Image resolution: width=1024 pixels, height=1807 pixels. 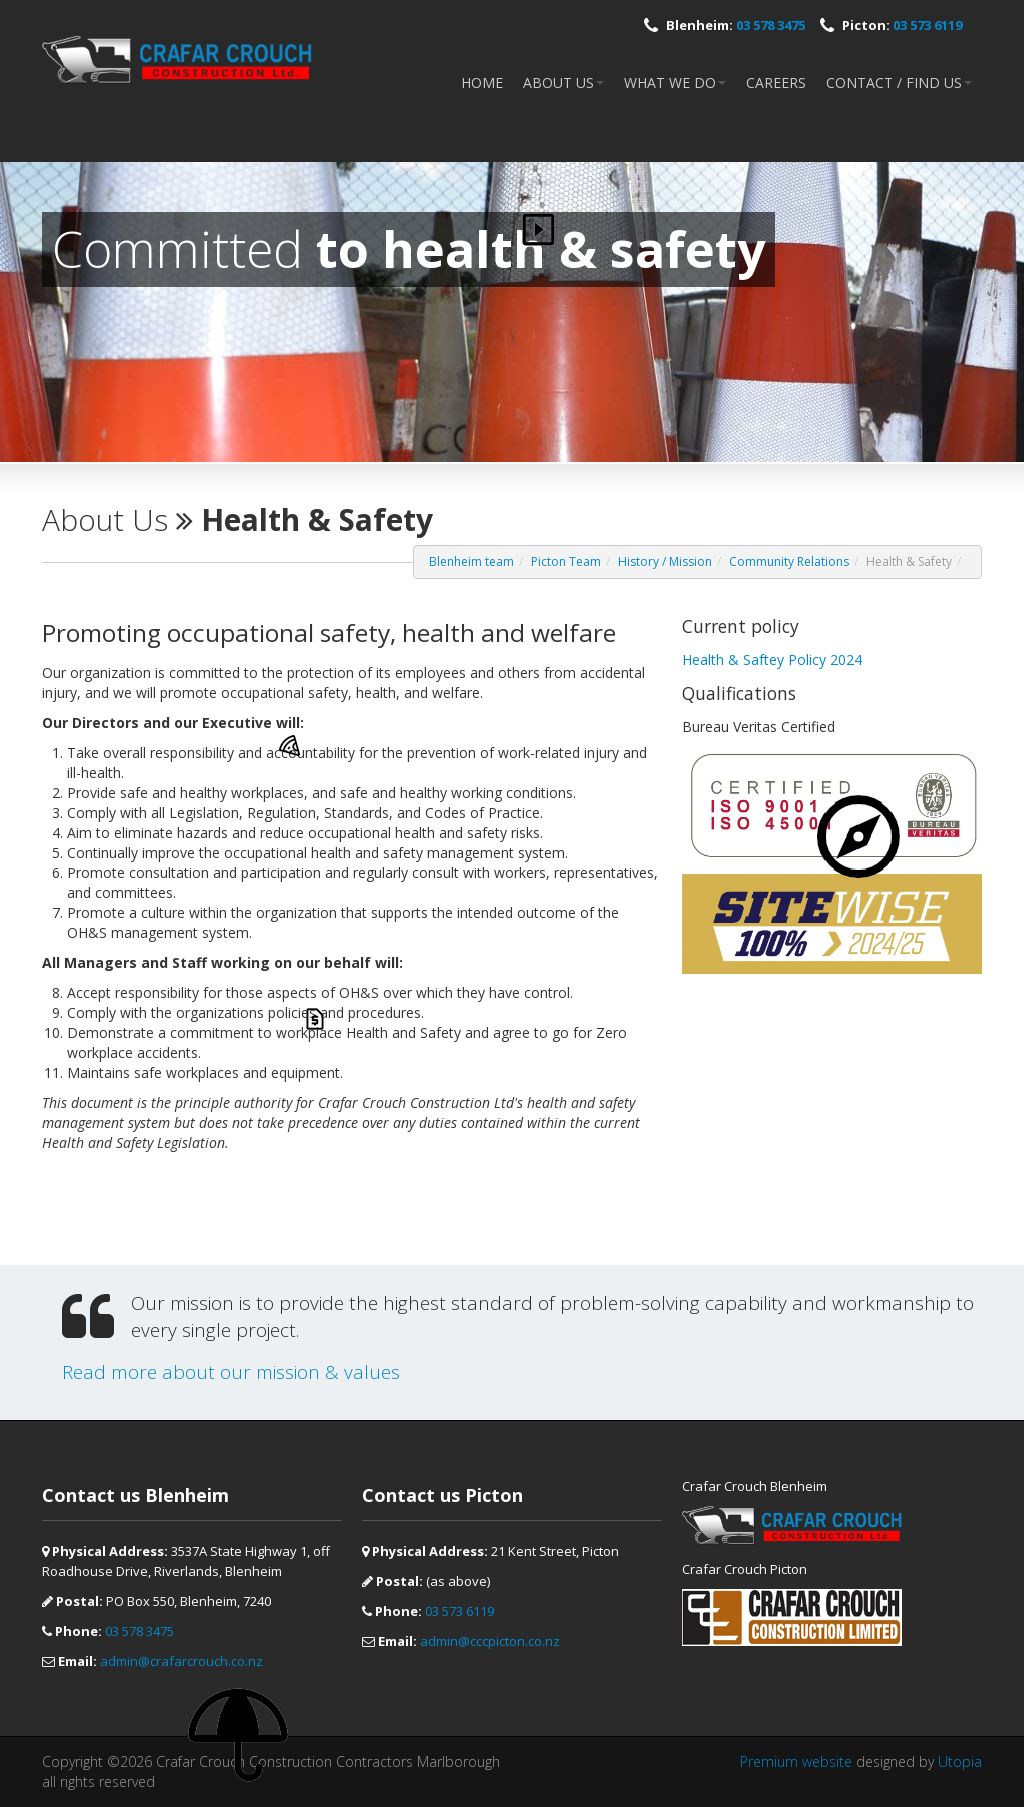 What do you see at coordinates (858, 836) in the screenshot?
I see `explore nearby content or locations` at bounding box center [858, 836].